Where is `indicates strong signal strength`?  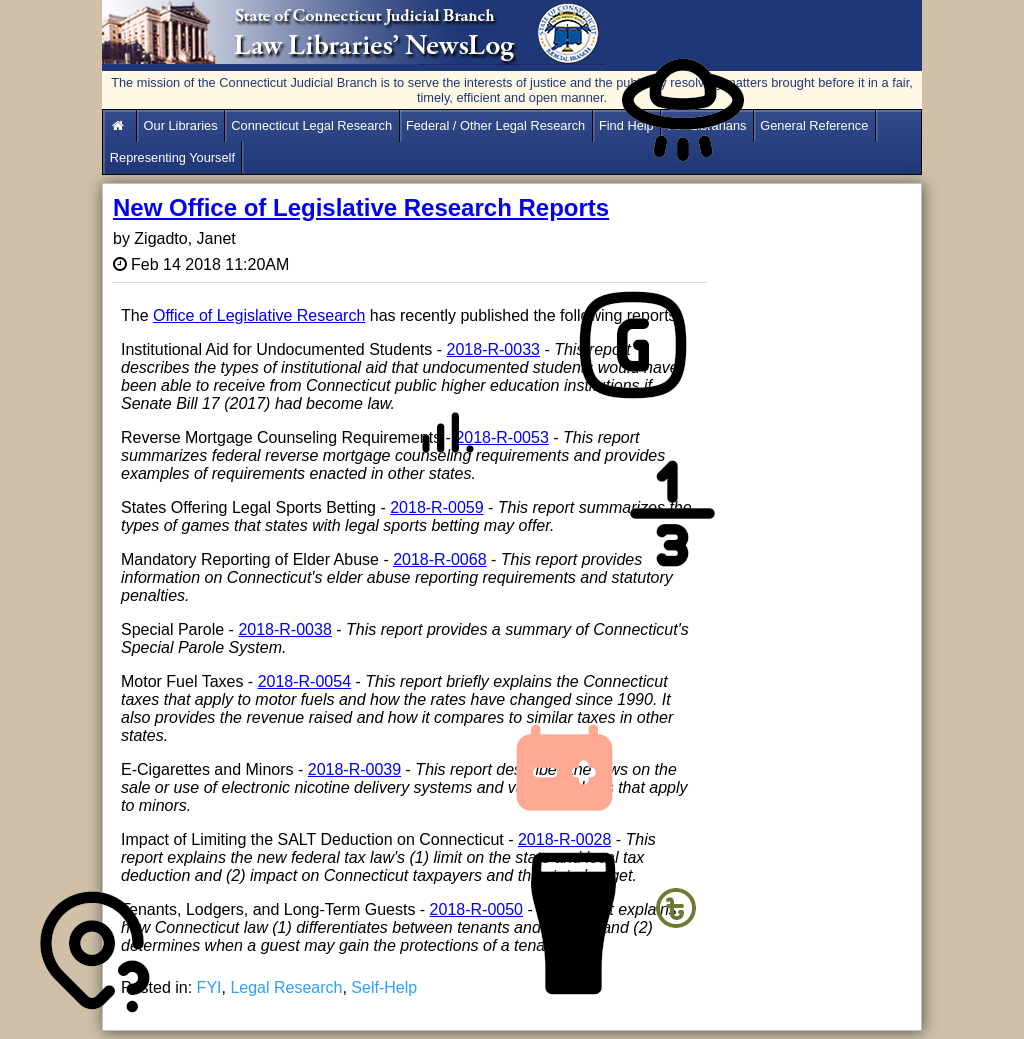 indicates strong signal strength is located at coordinates (448, 427).